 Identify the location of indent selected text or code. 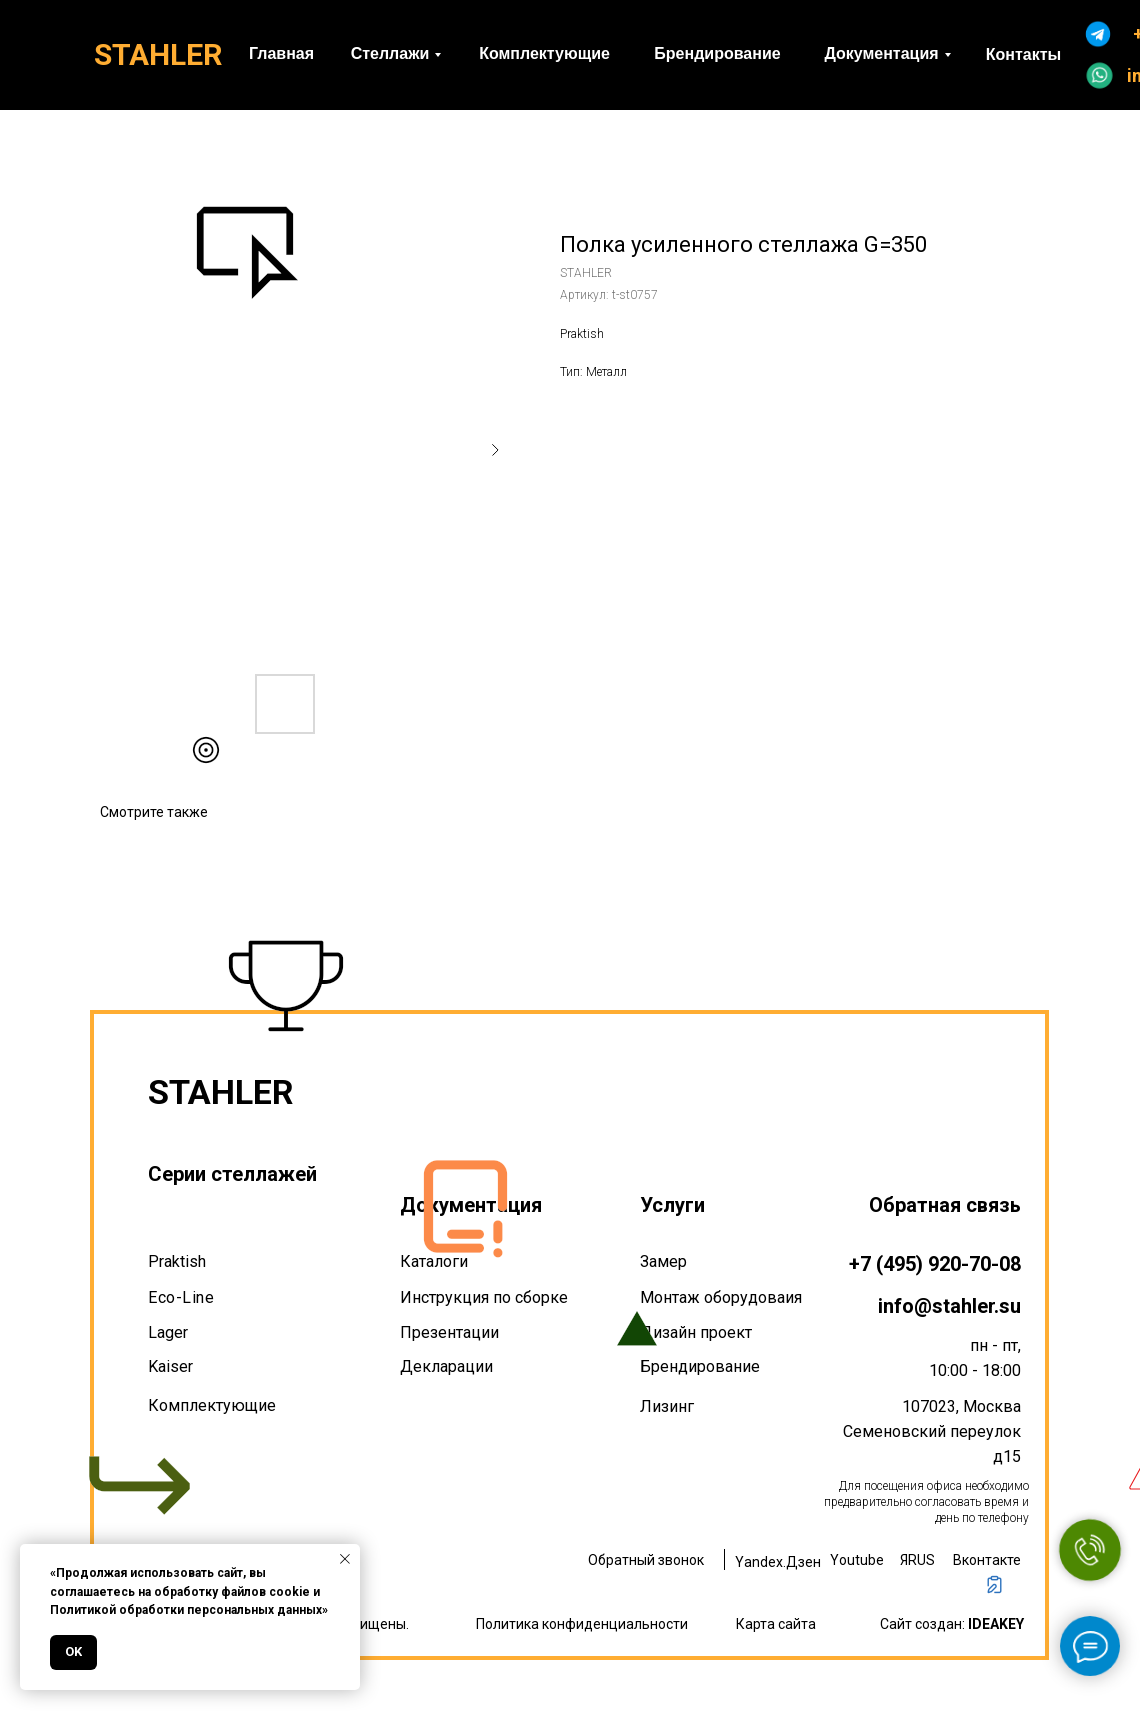
(139, 1486).